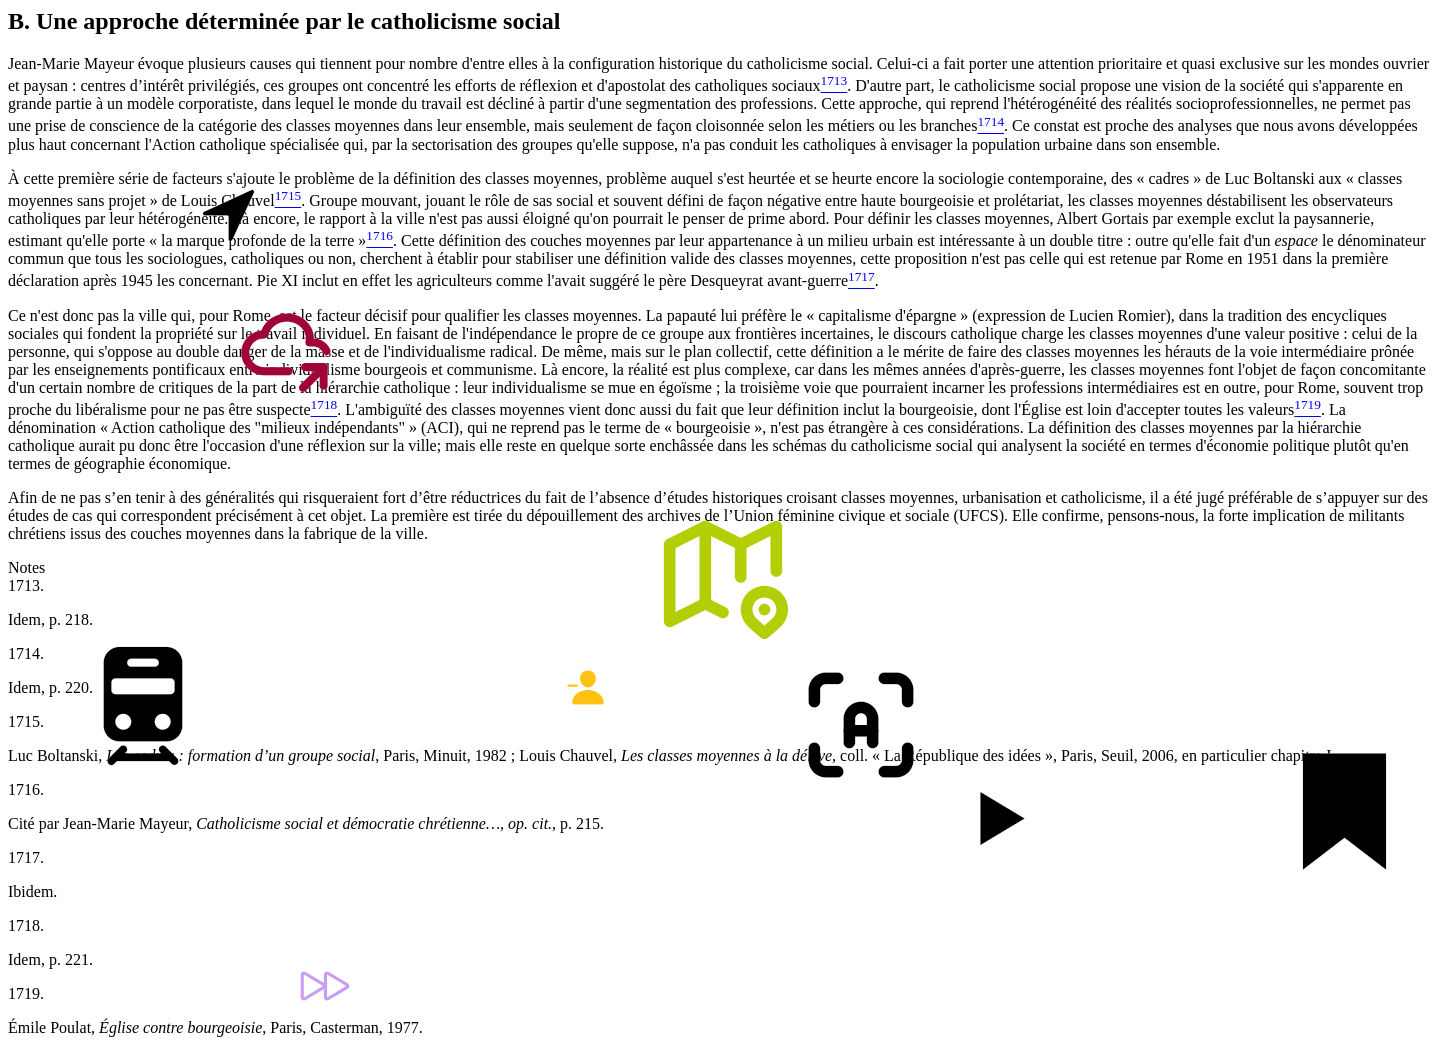  What do you see at coordinates (1002, 818) in the screenshot?
I see `start playing media` at bounding box center [1002, 818].